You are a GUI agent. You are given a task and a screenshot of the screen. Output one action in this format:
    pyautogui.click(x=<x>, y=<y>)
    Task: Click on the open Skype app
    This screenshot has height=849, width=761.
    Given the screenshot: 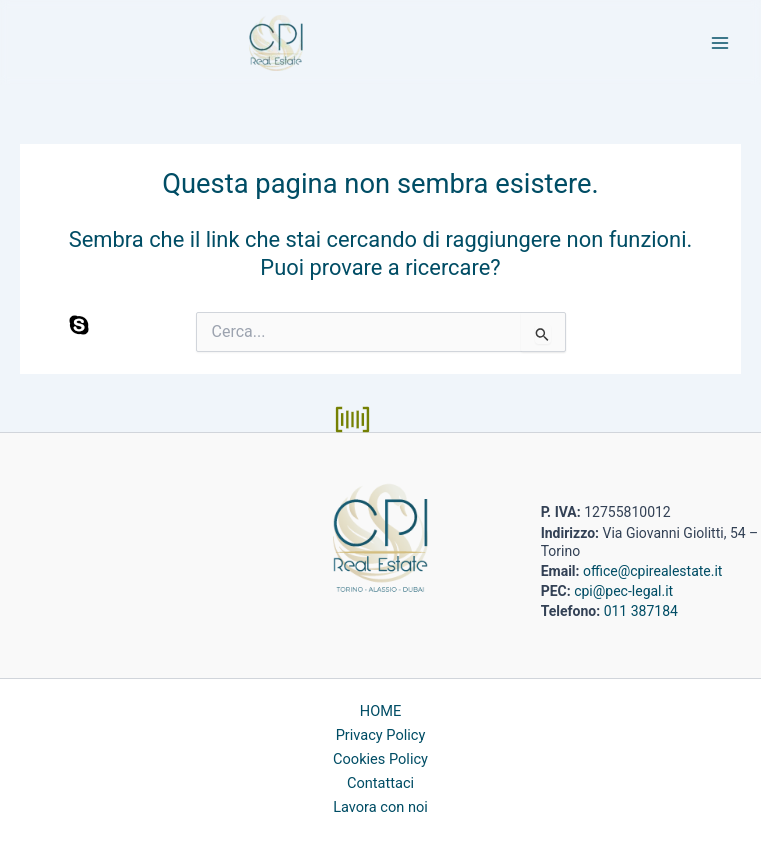 What is the action you would take?
    pyautogui.click(x=79, y=325)
    